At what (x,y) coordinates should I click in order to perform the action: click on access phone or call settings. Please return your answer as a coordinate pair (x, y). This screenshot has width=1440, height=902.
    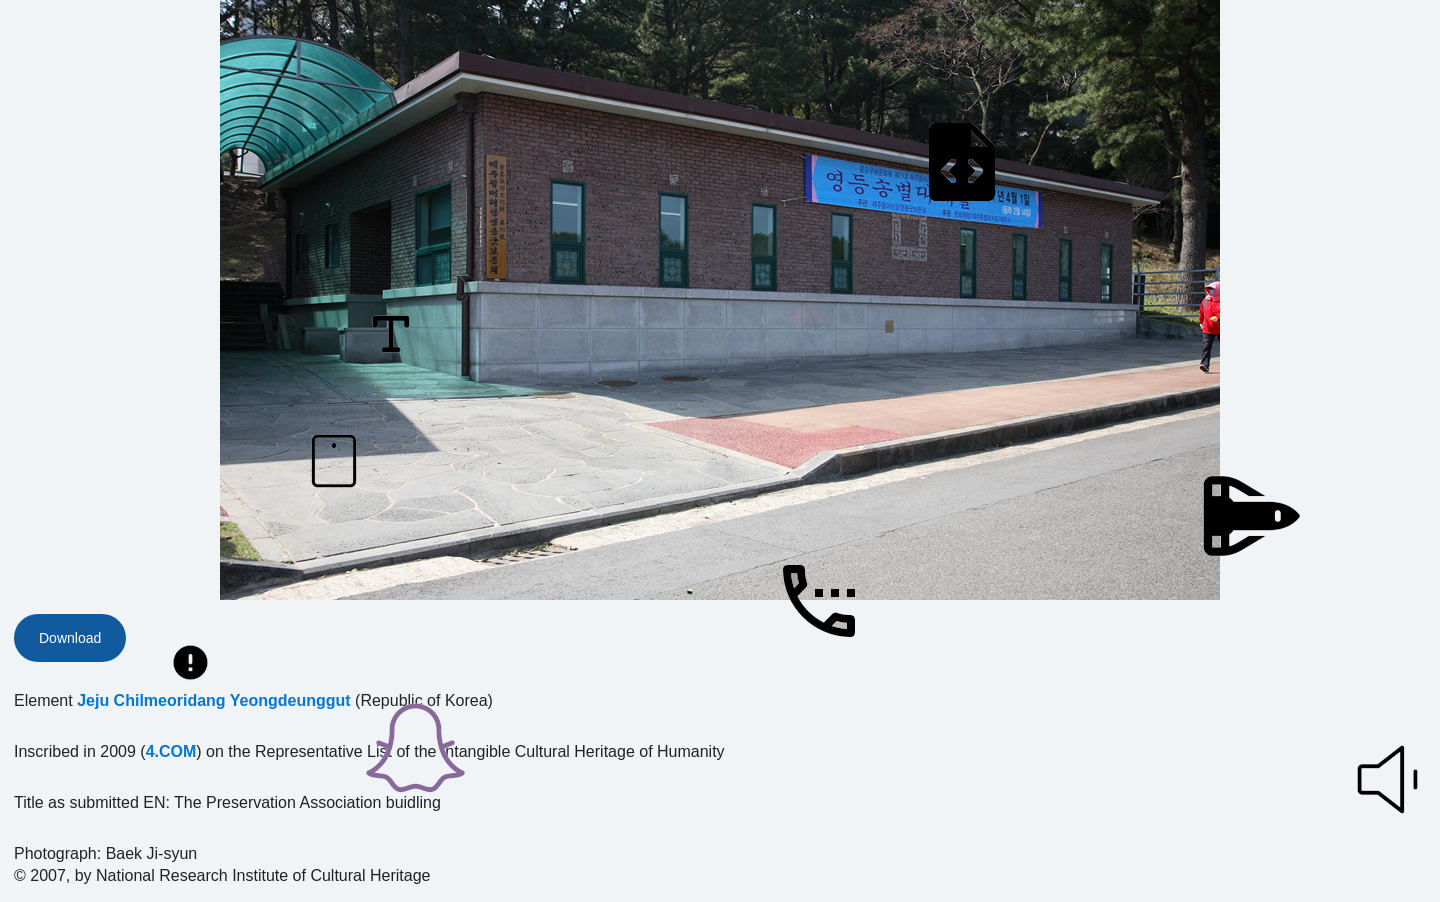
    Looking at the image, I should click on (819, 601).